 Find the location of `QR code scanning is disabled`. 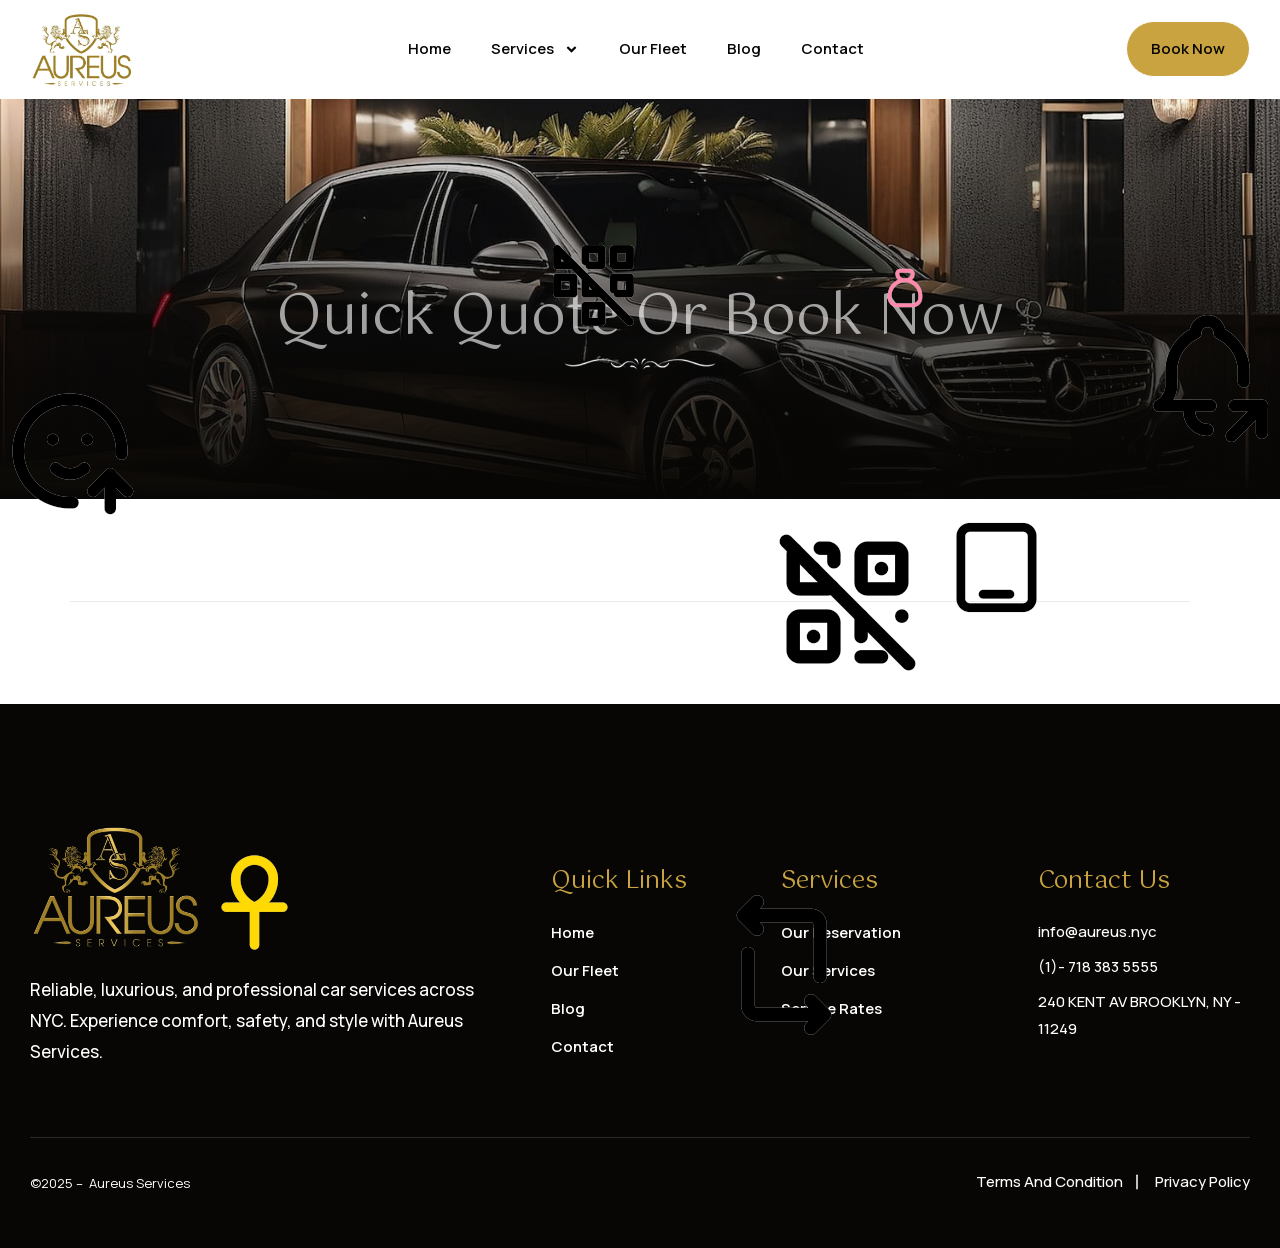

QR code scanning is disabled is located at coordinates (847, 602).